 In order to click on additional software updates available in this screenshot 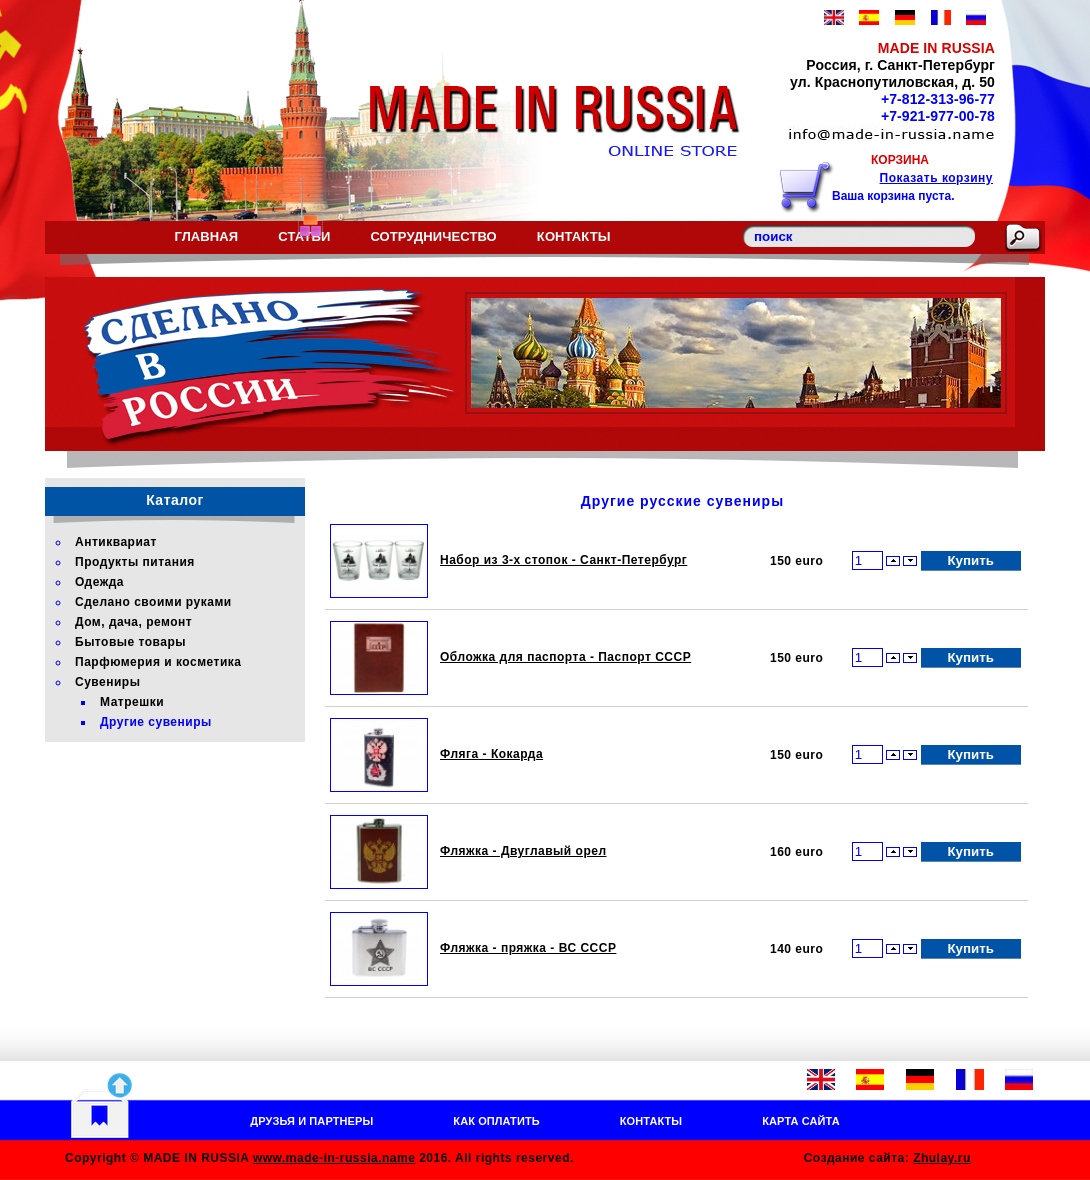, I will do `click(99, 1105)`.